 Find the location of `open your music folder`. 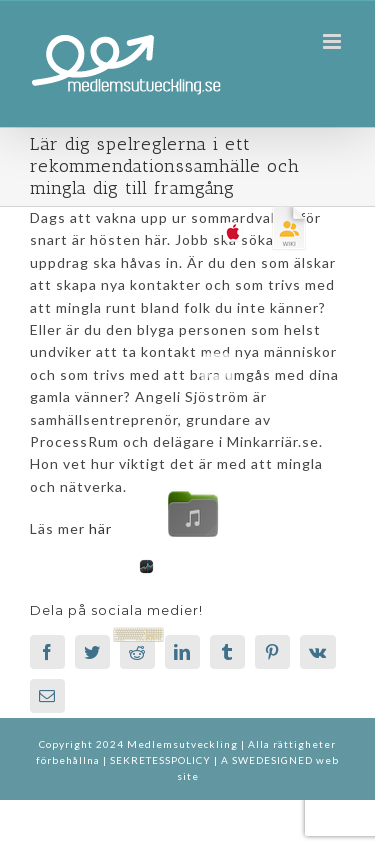

open your music folder is located at coordinates (193, 514).